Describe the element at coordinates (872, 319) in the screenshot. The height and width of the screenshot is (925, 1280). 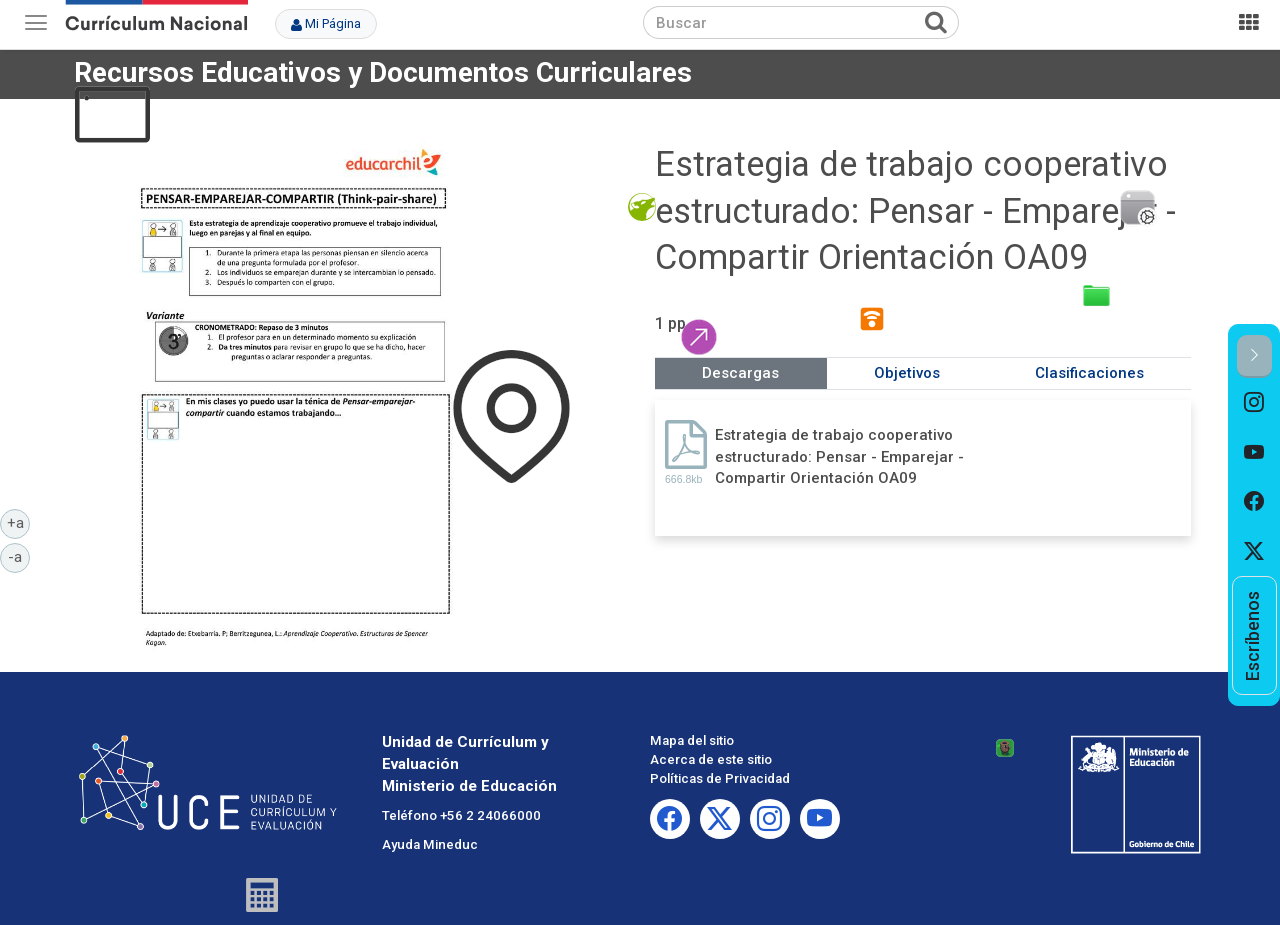
I see `indicates hotspot or tethering is active` at that location.